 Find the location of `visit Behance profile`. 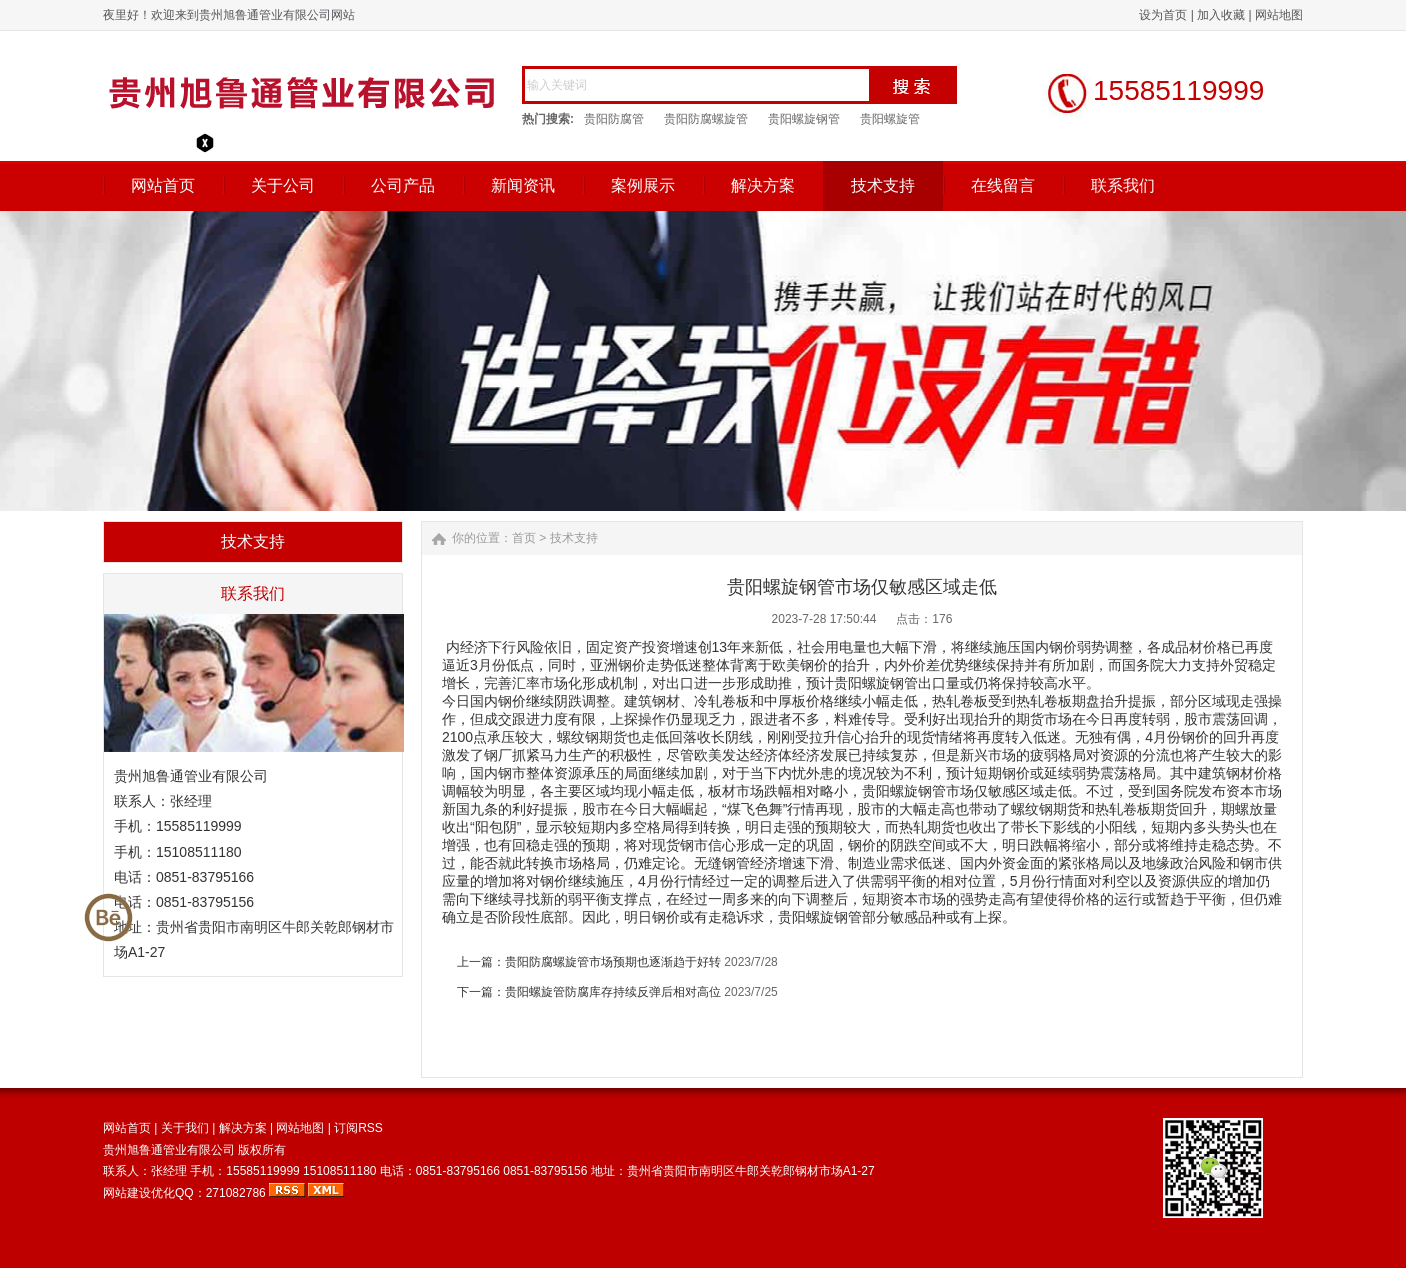

visit Behance profile is located at coordinates (108, 917).